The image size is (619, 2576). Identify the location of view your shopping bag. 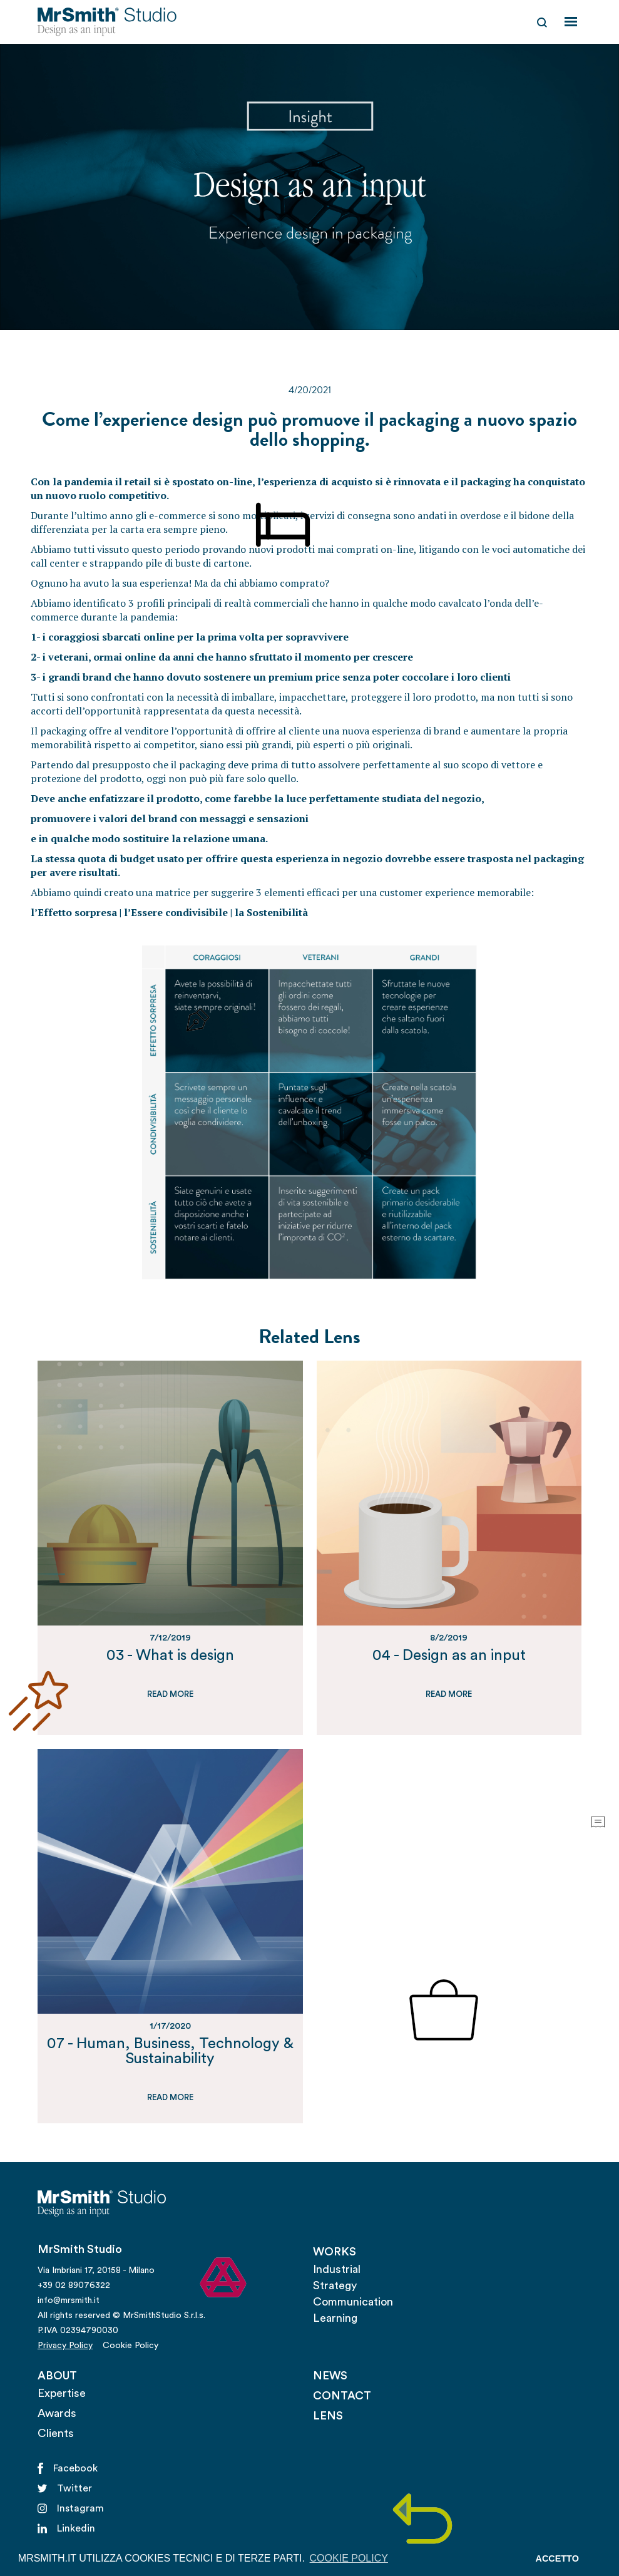
(444, 2014).